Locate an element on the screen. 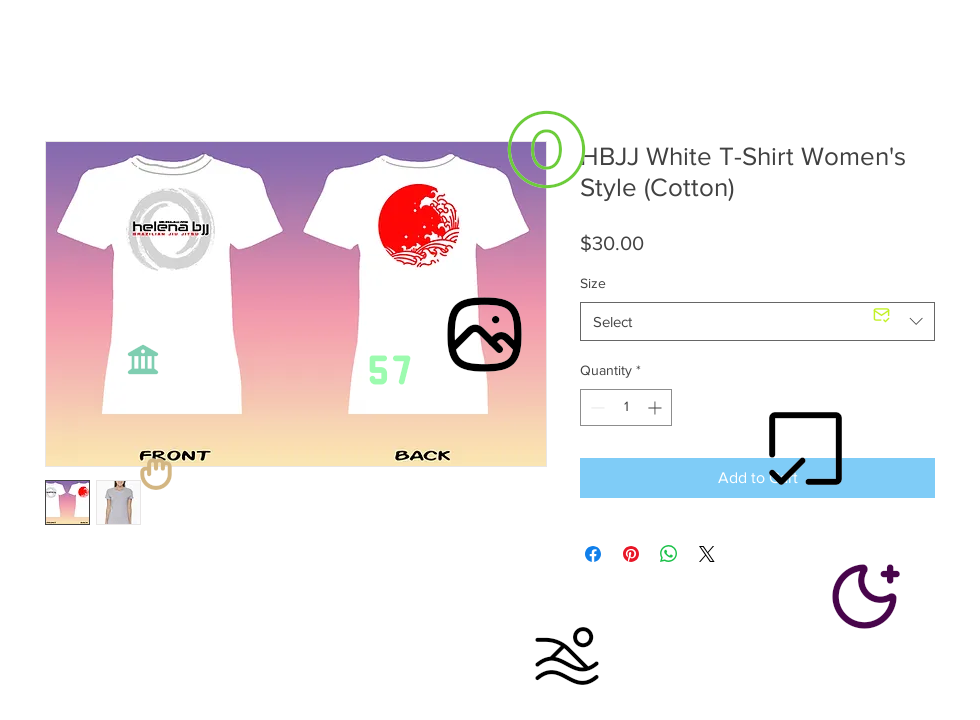 The image size is (980, 720). mark task as complete is located at coordinates (805, 448).